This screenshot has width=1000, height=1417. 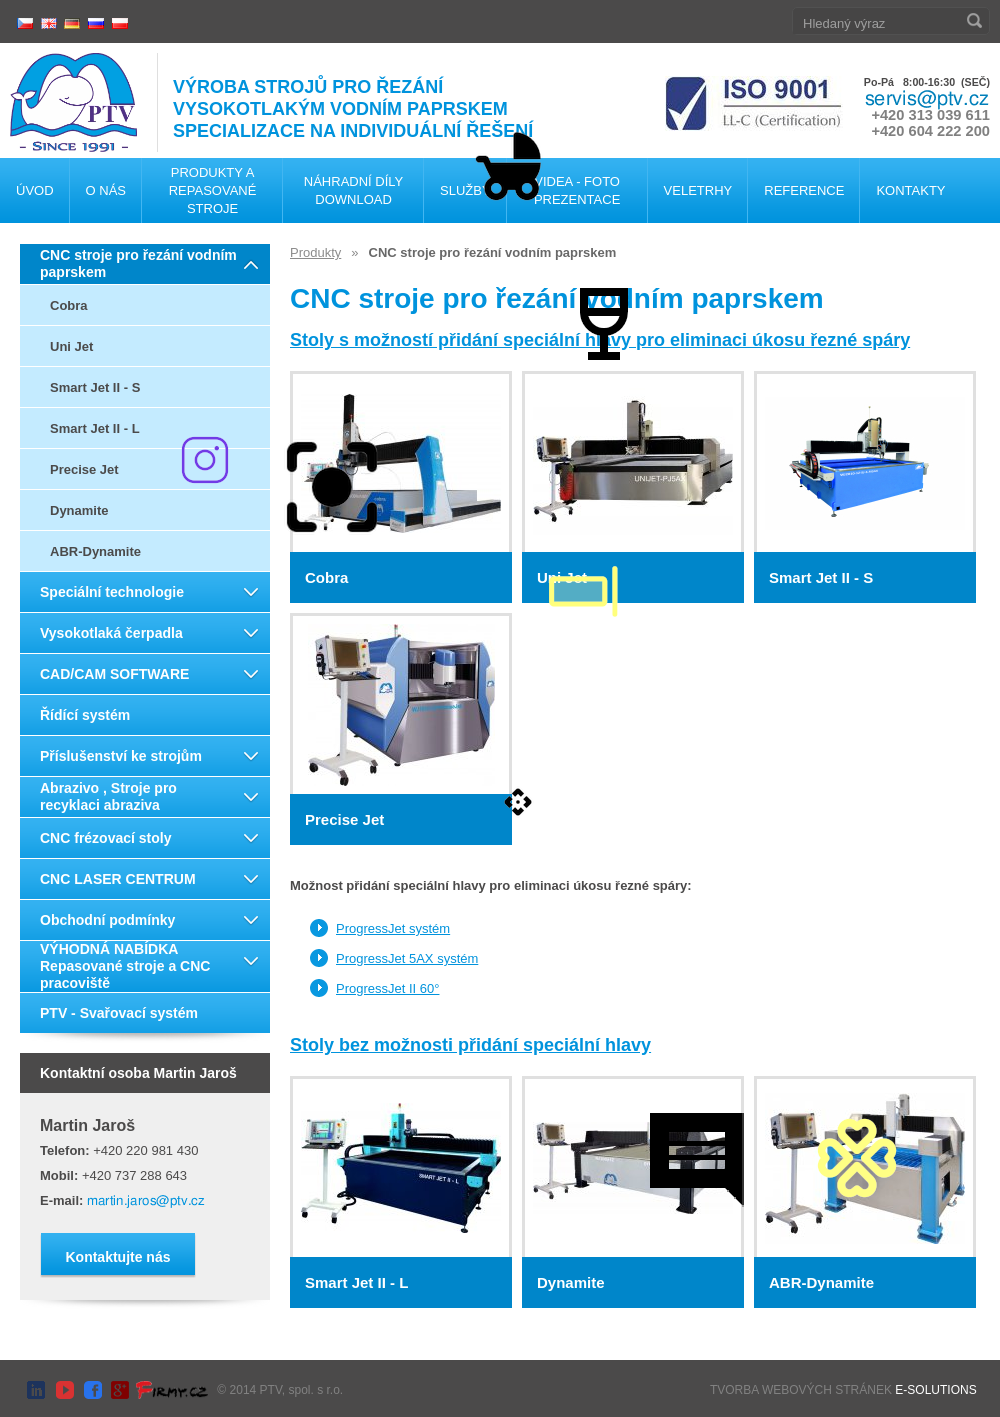 What do you see at coordinates (518, 802) in the screenshot?
I see `access API settings or integrations` at bounding box center [518, 802].